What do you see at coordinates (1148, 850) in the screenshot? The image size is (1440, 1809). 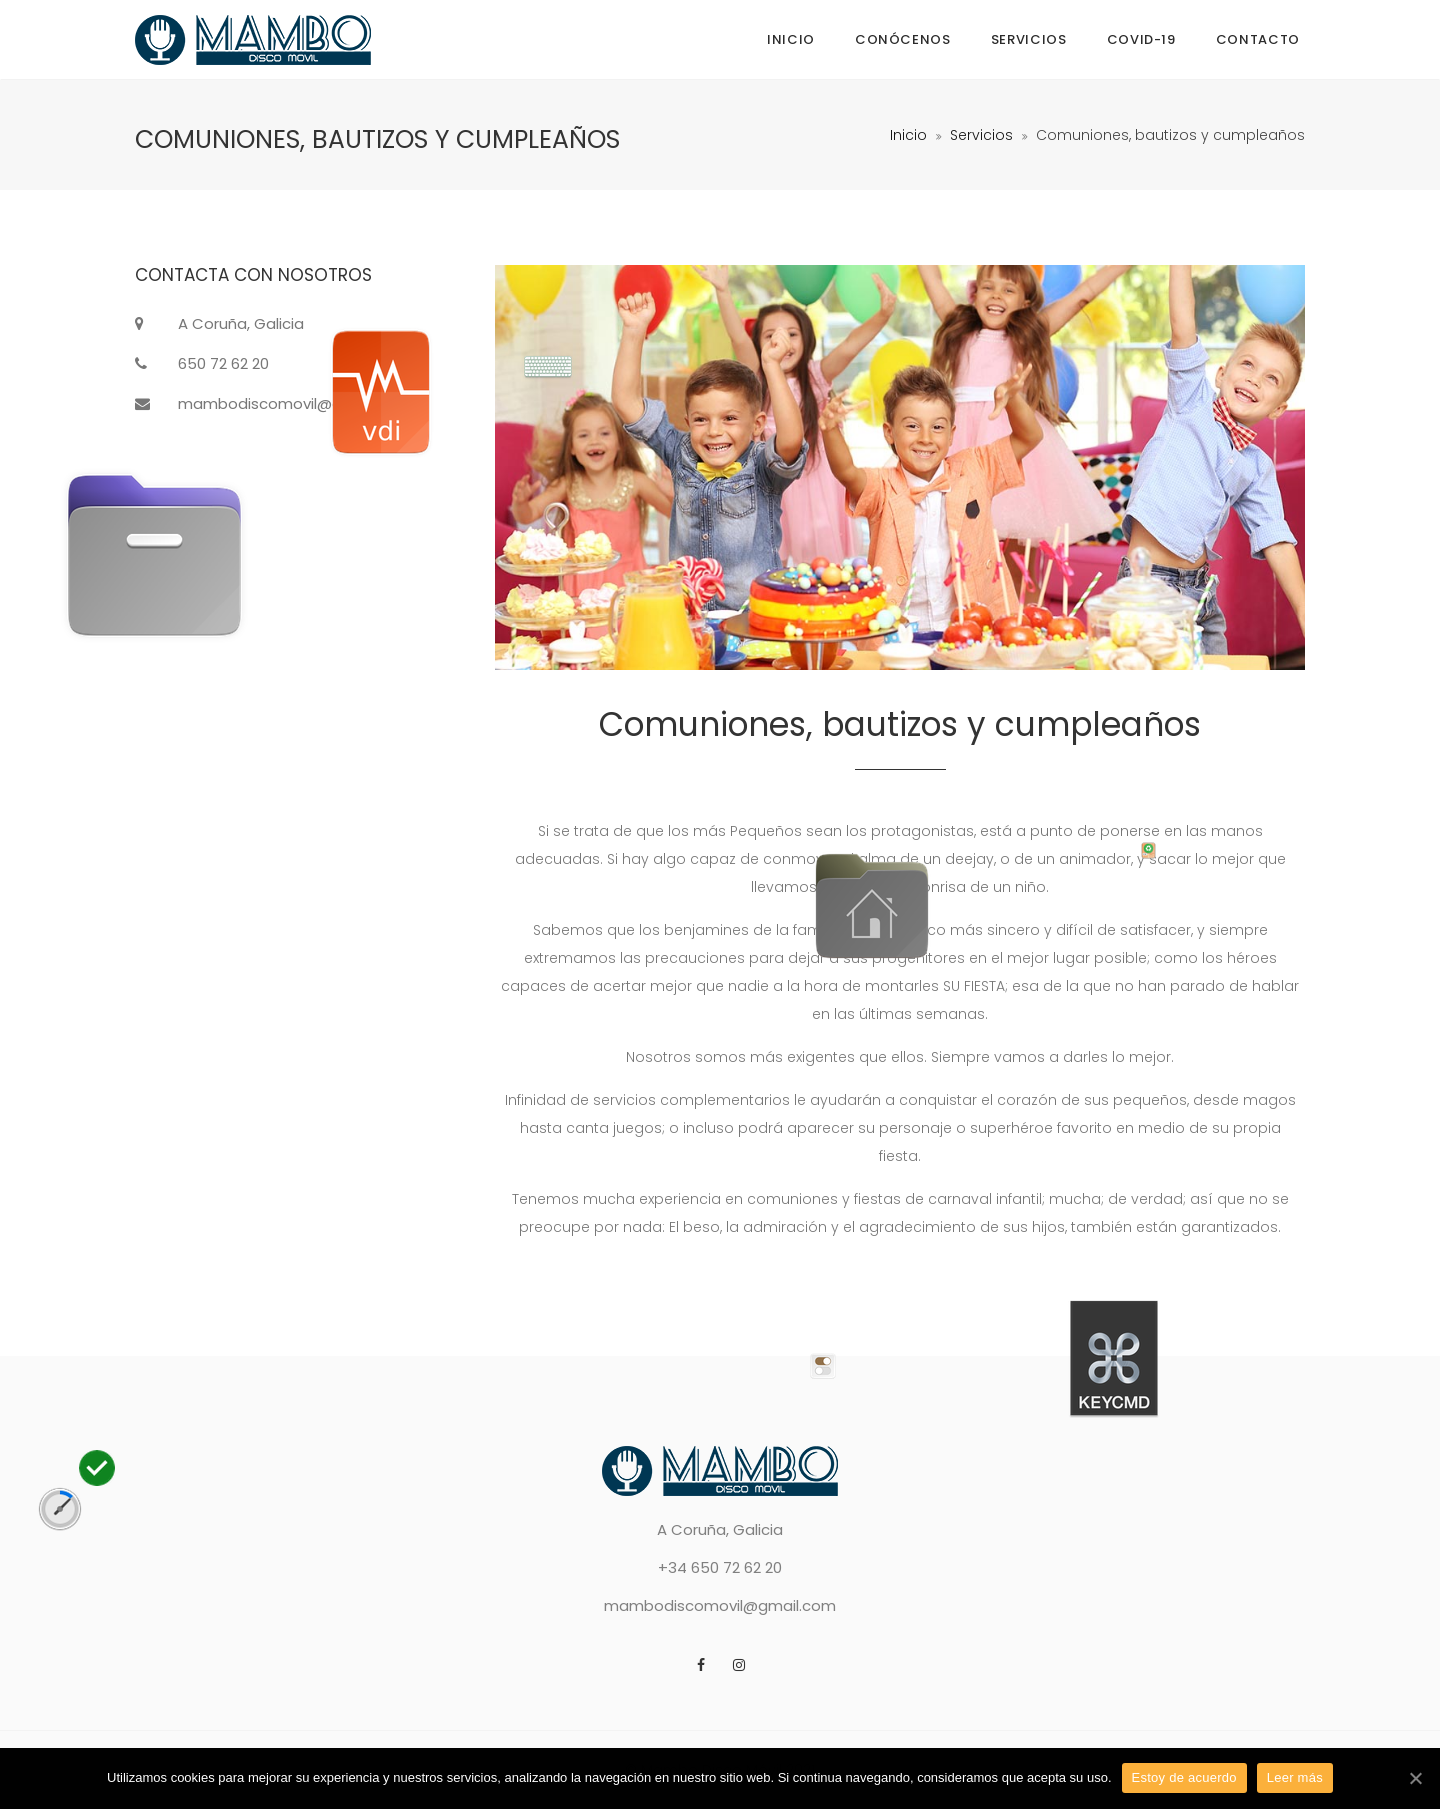 I see `system is cleaning up unused packages` at bounding box center [1148, 850].